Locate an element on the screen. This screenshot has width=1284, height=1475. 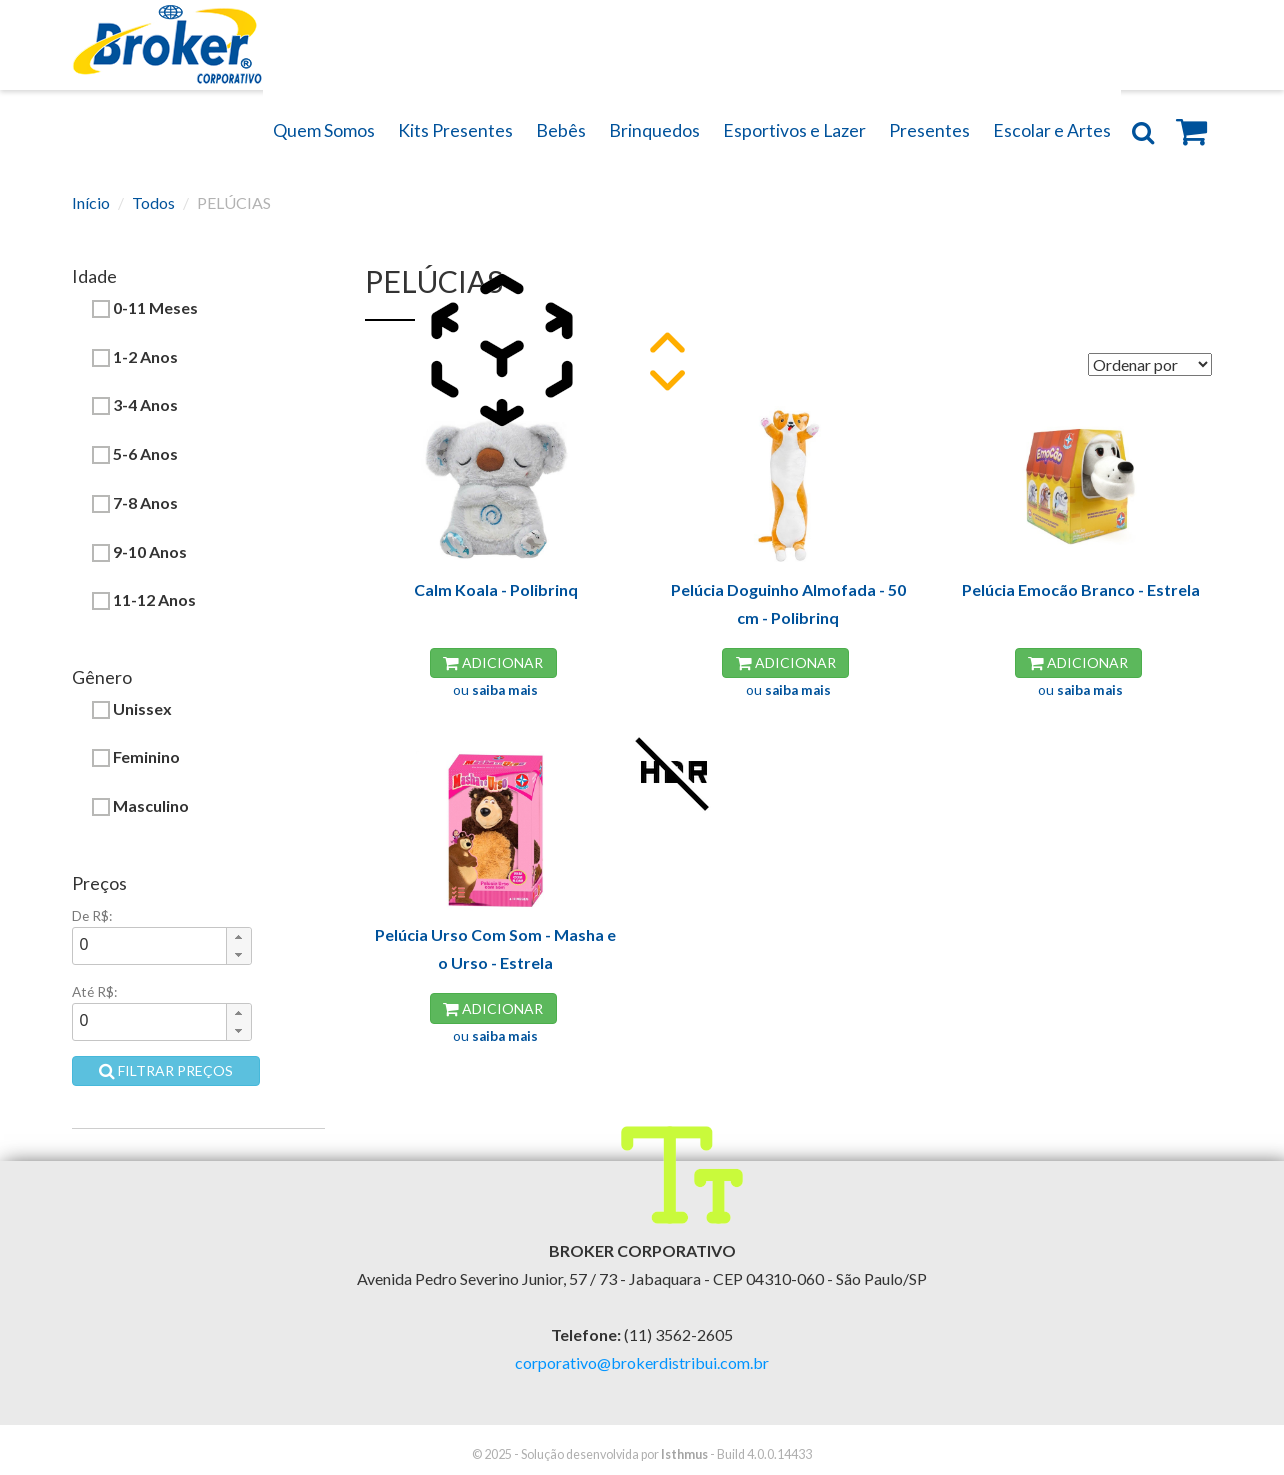
view completed tasks or checklist is located at coordinates (458, 892).